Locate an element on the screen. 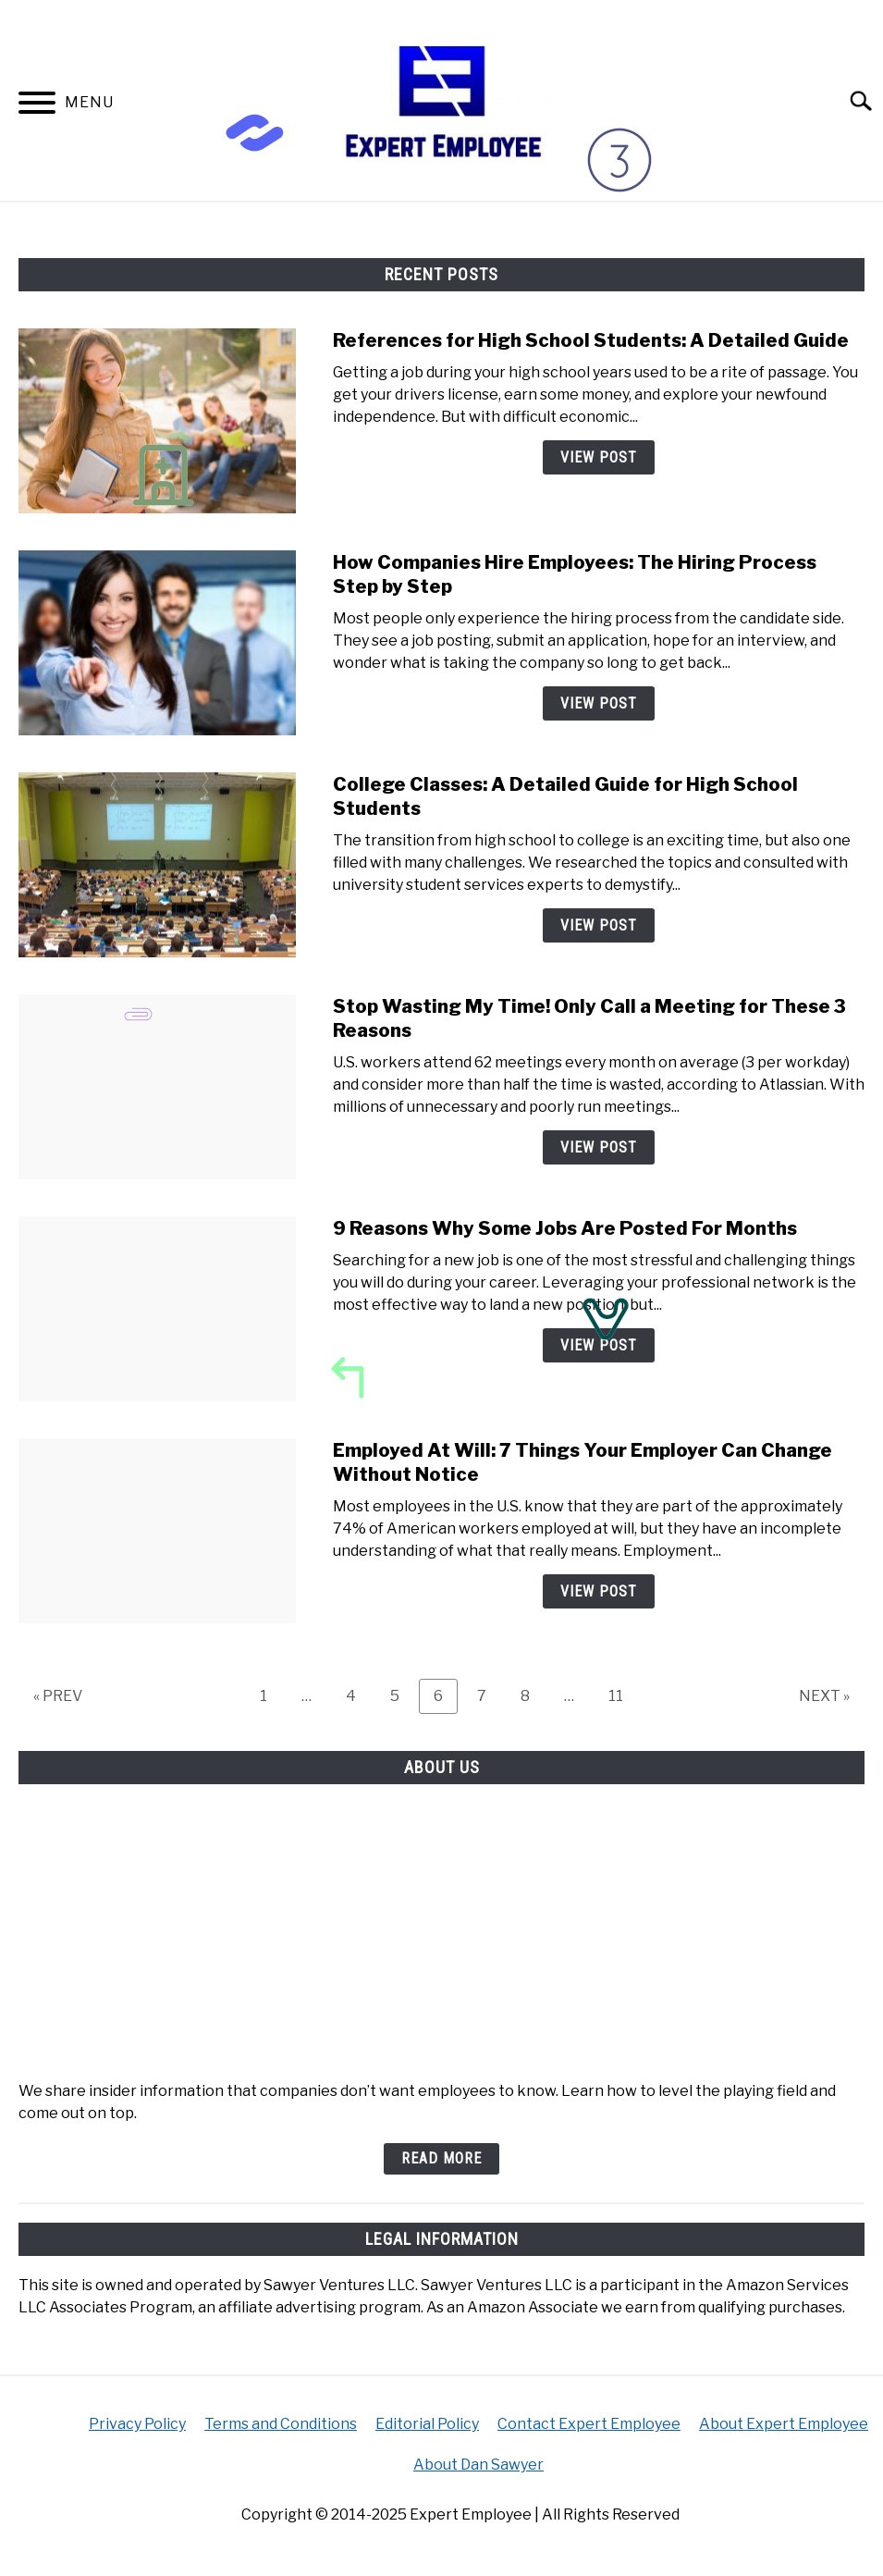  find nearby hospitals or medical facilities is located at coordinates (163, 475).